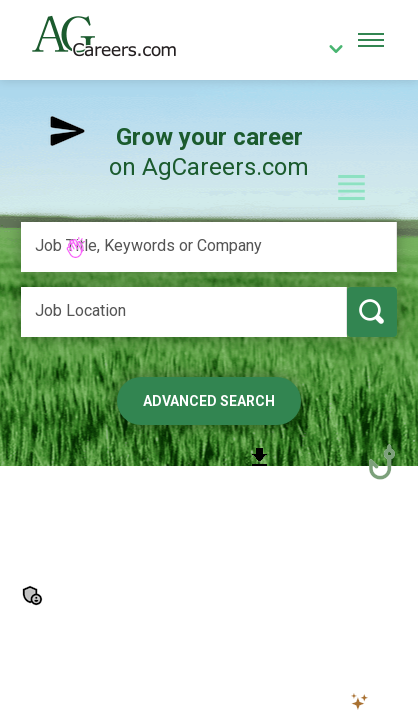 The width and height of the screenshot is (418, 720). Describe the element at coordinates (359, 701) in the screenshot. I see `indicates AI-generated or enhanced content` at that location.